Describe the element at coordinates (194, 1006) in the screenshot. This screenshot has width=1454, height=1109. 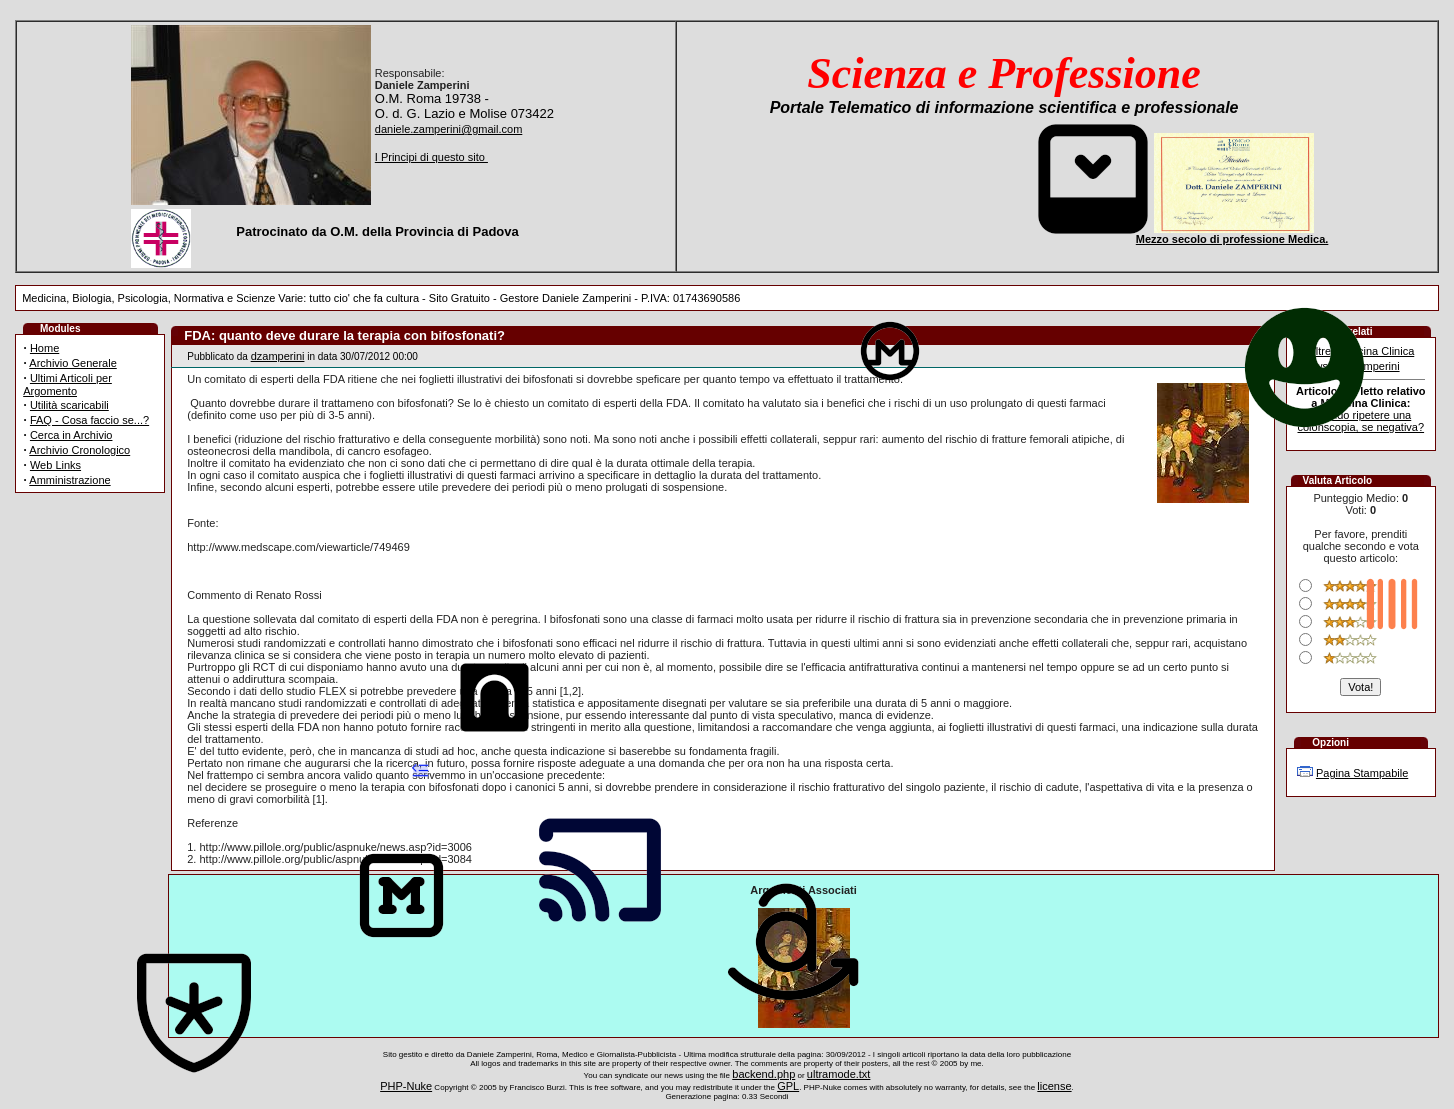
I see `indicates premium or verified security status` at that location.